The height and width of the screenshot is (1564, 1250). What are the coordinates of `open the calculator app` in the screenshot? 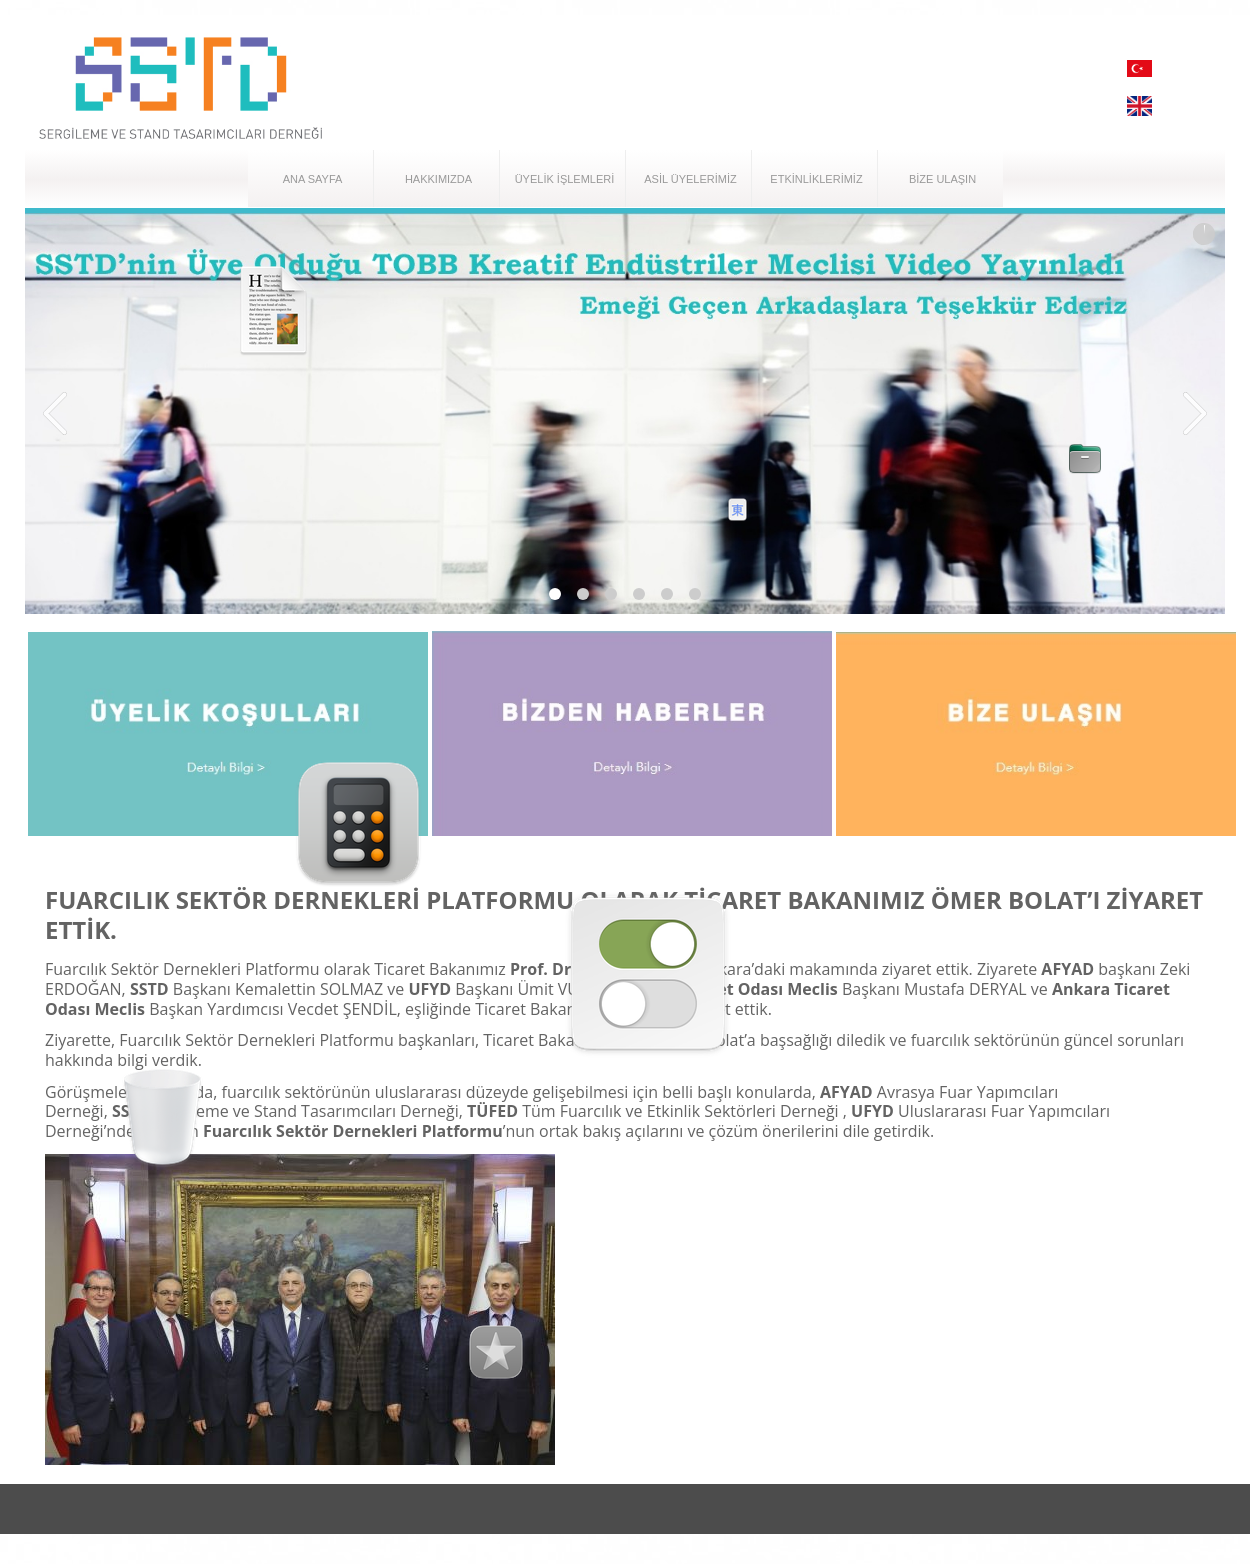 It's located at (358, 822).